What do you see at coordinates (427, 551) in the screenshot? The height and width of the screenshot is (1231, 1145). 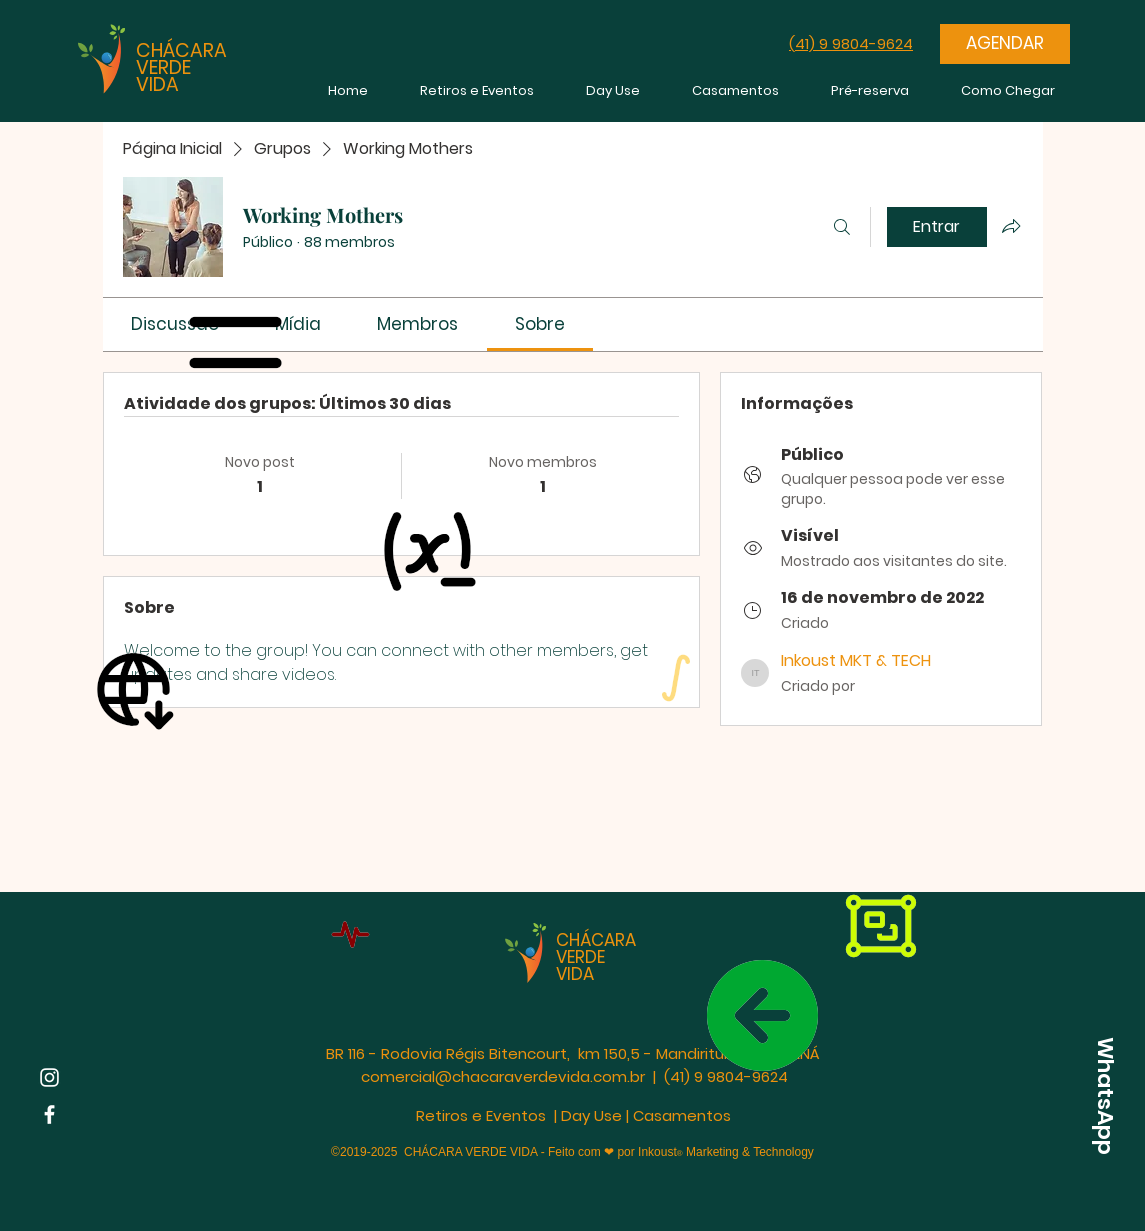 I see `remove a variable from an equation or formula` at bounding box center [427, 551].